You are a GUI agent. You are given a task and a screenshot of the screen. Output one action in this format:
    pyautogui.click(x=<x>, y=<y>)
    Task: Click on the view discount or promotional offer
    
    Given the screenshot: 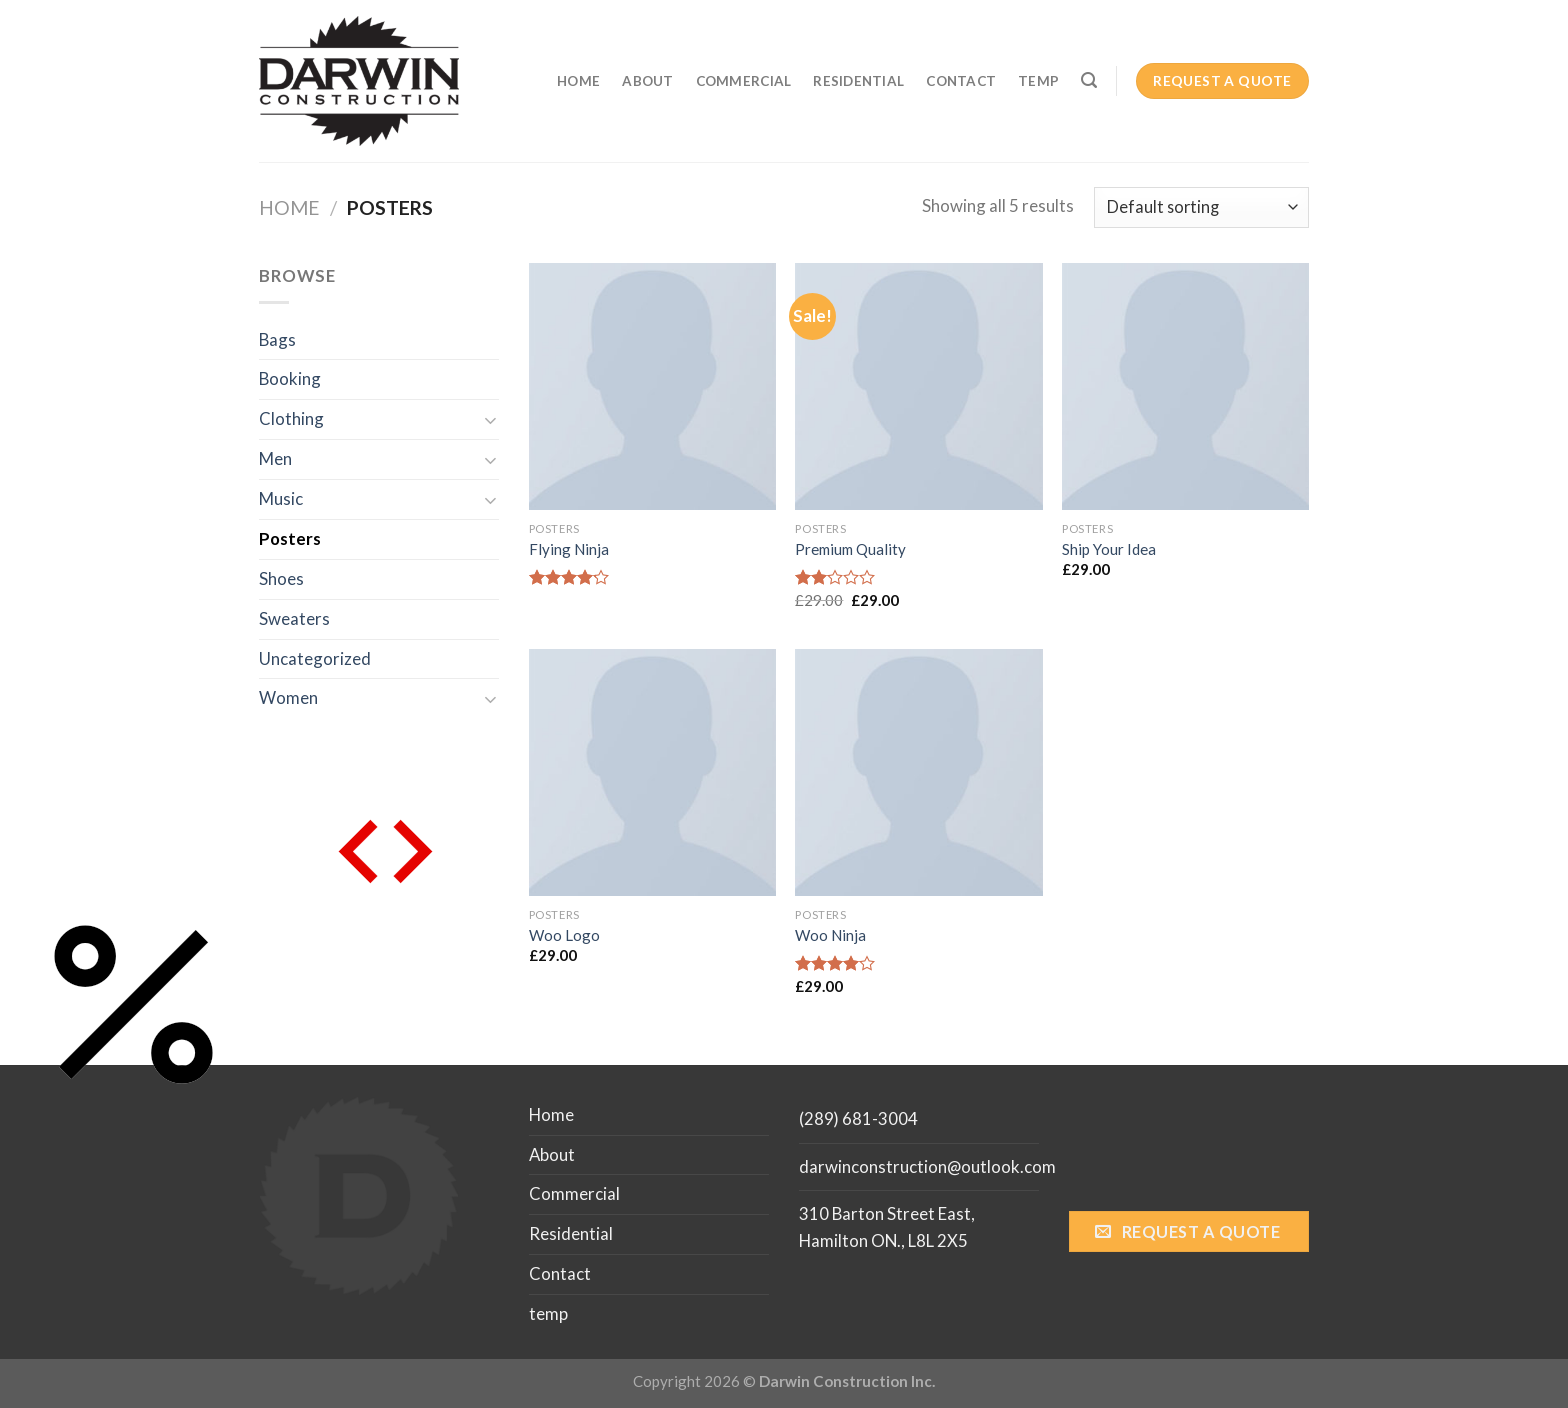 What is the action you would take?
    pyautogui.click(x=133, y=1004)
    